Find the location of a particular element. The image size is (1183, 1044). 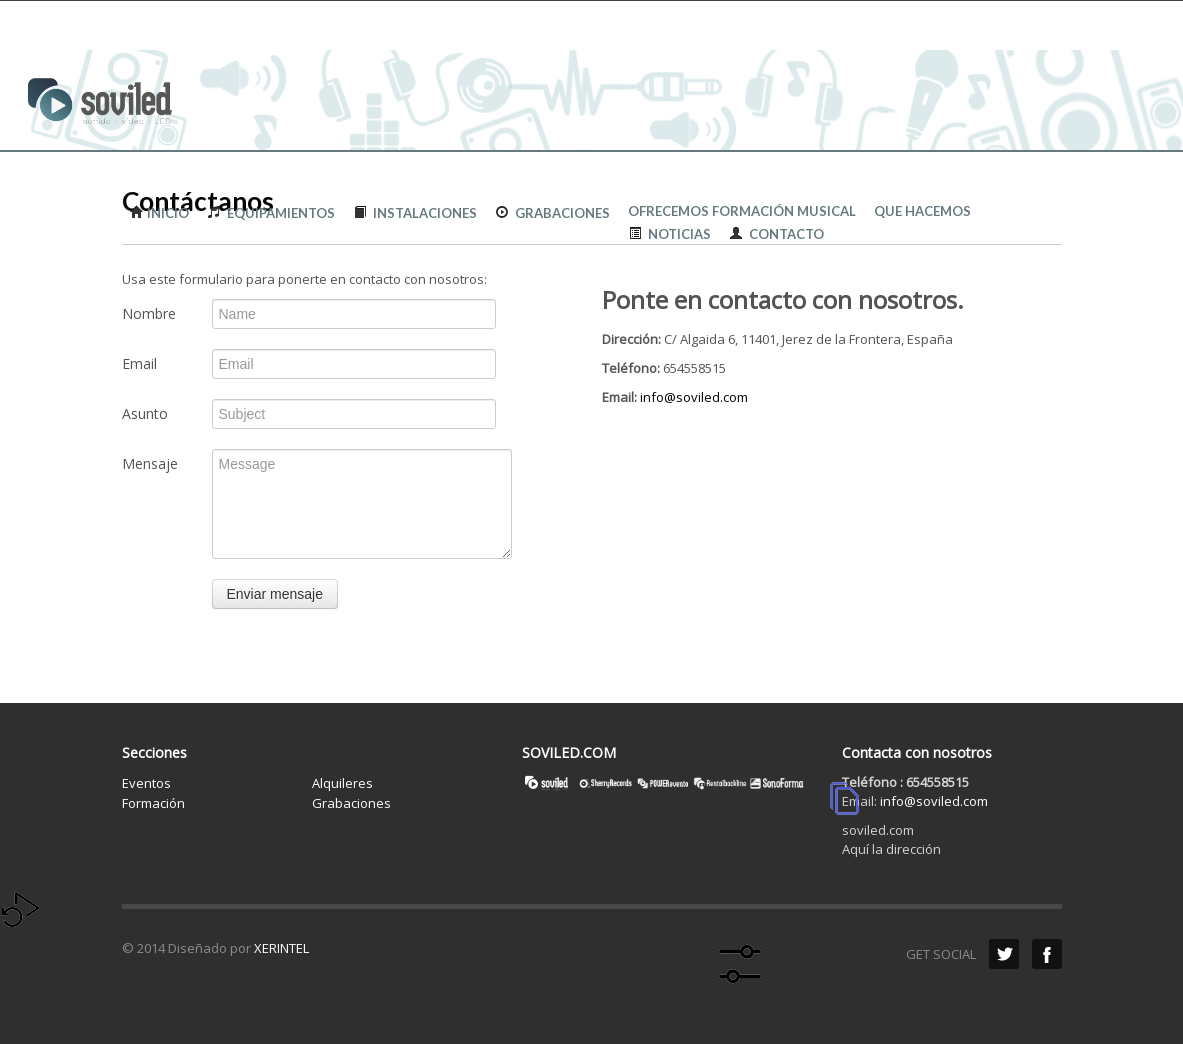

open settings or preferences is located at coordinates (740, 964).